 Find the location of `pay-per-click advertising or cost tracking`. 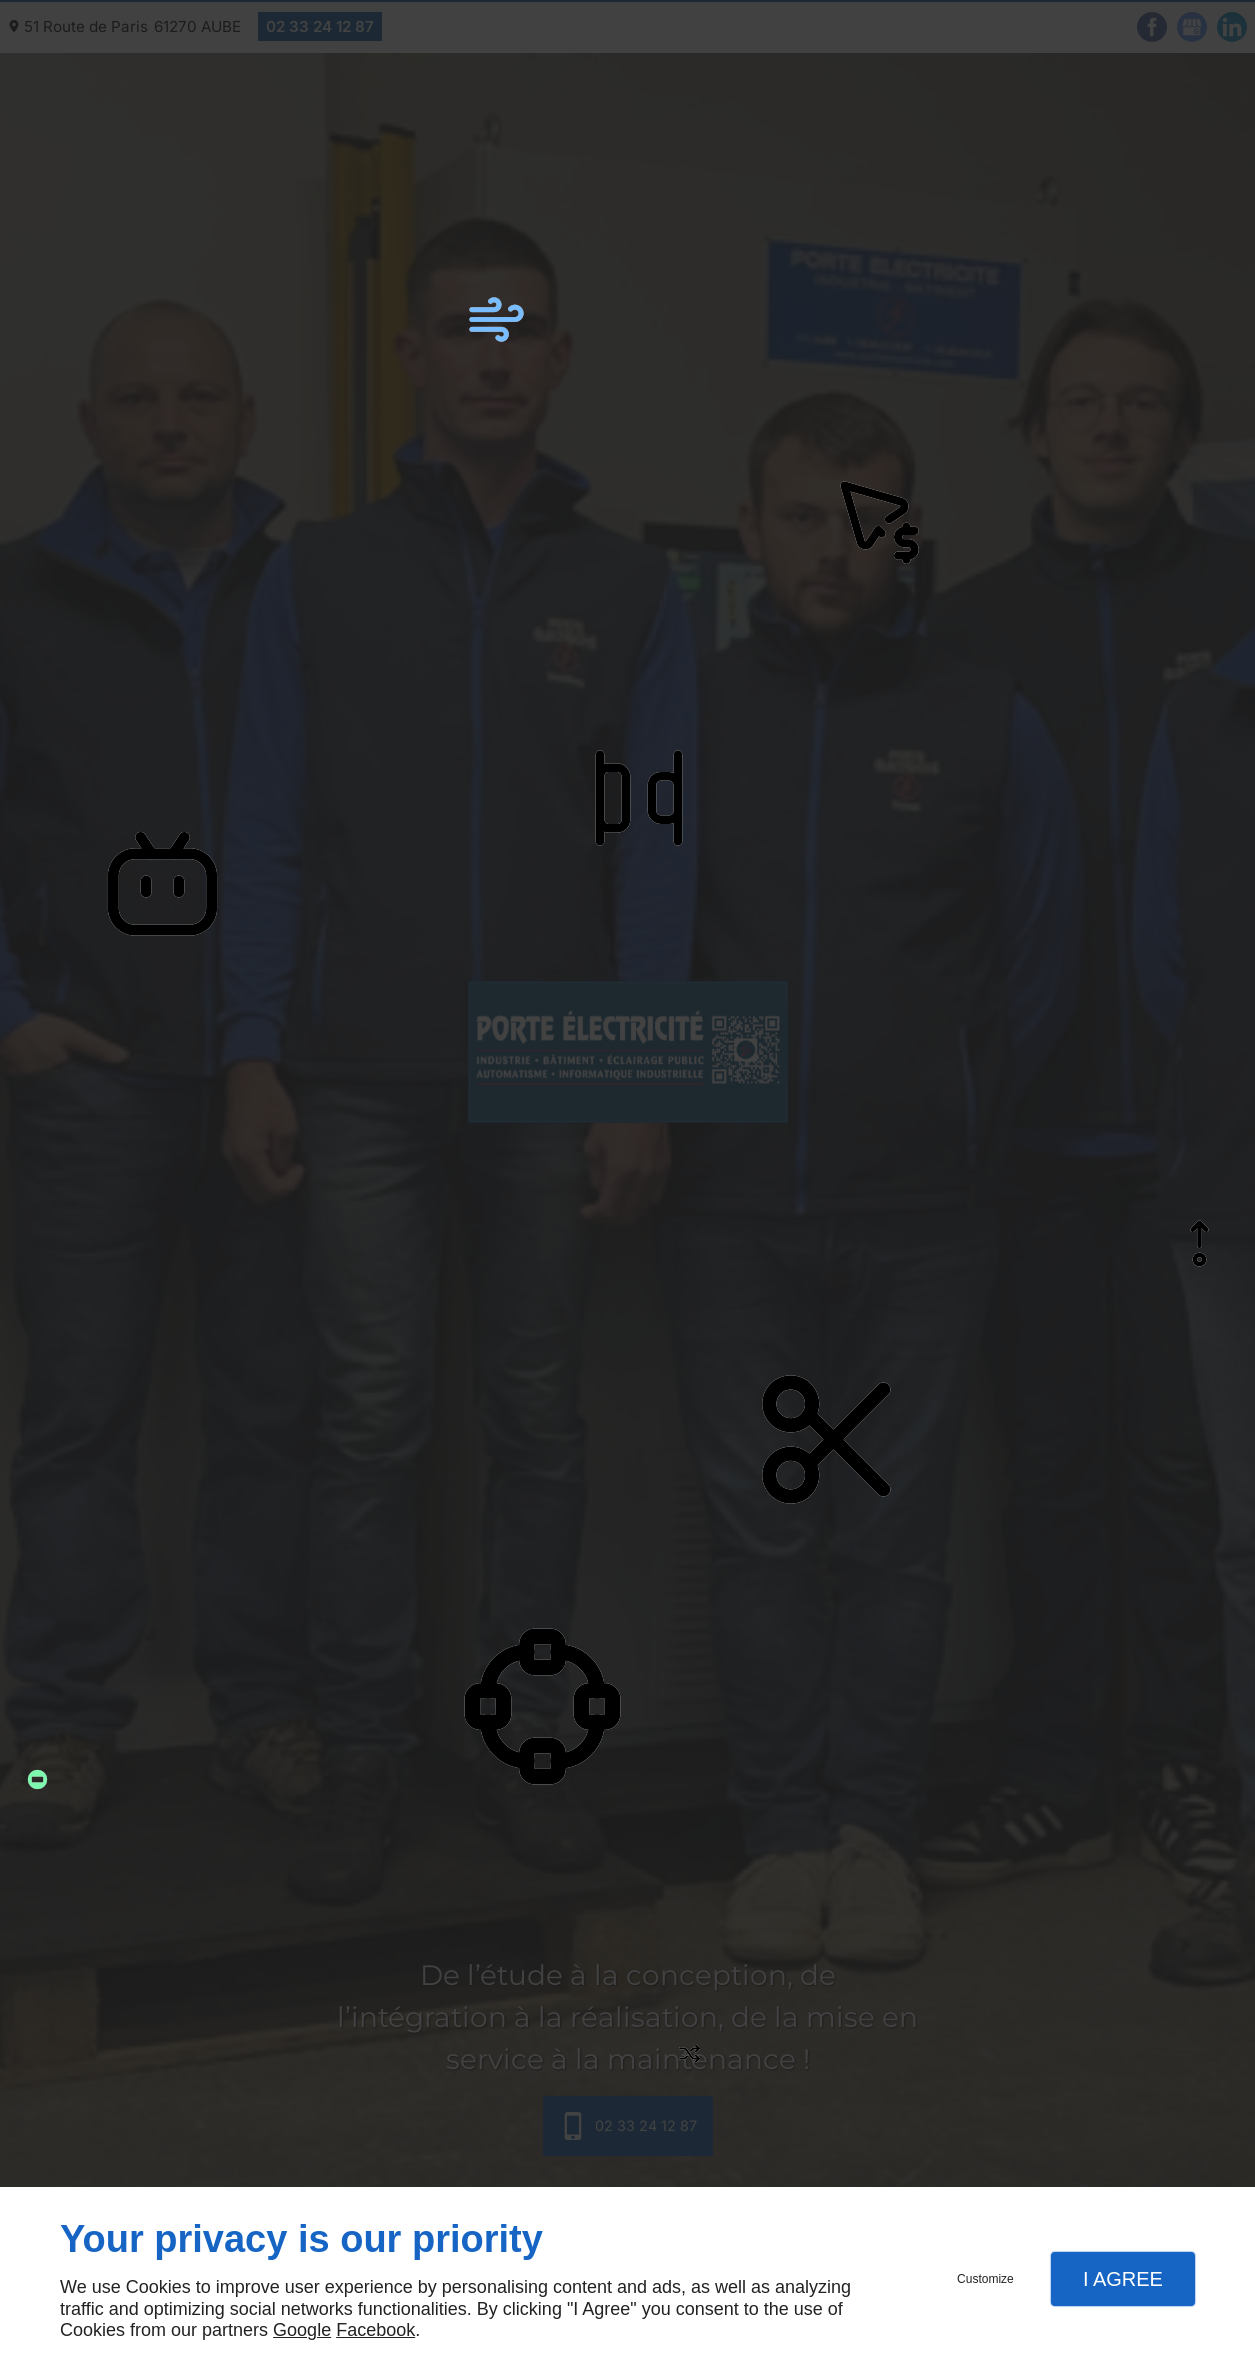

pay-per-click advertising or cost tracking is located at coordinates (877, 518).